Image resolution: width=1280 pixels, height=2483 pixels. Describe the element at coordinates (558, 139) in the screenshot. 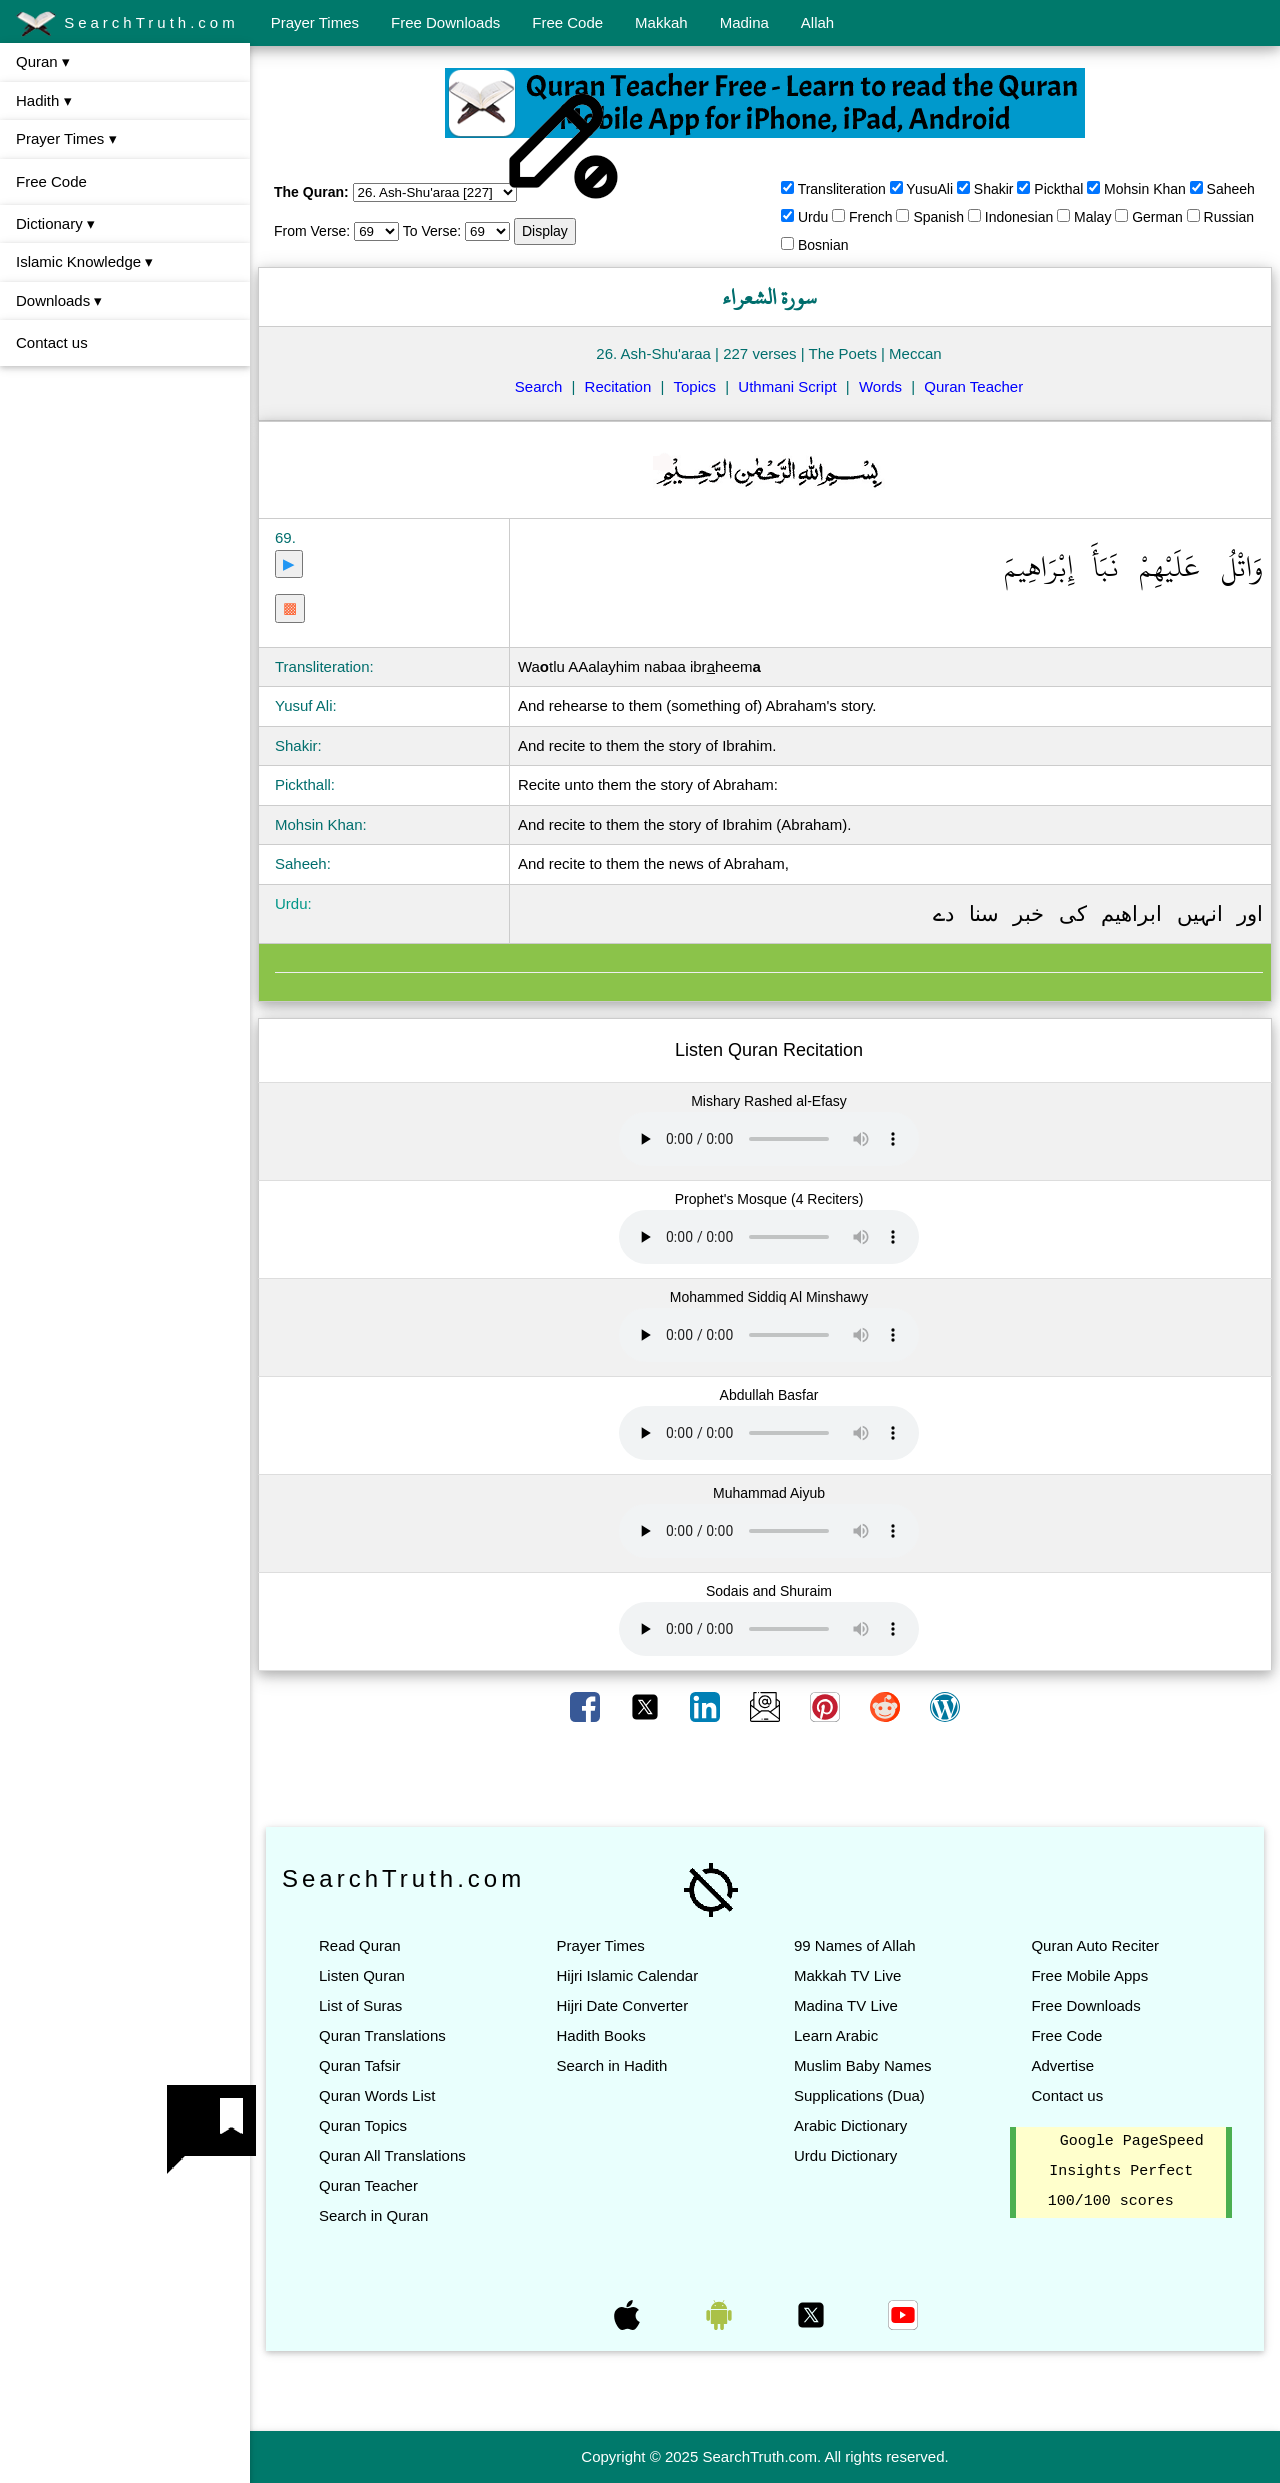

I see `cancel editing mode` at that location.